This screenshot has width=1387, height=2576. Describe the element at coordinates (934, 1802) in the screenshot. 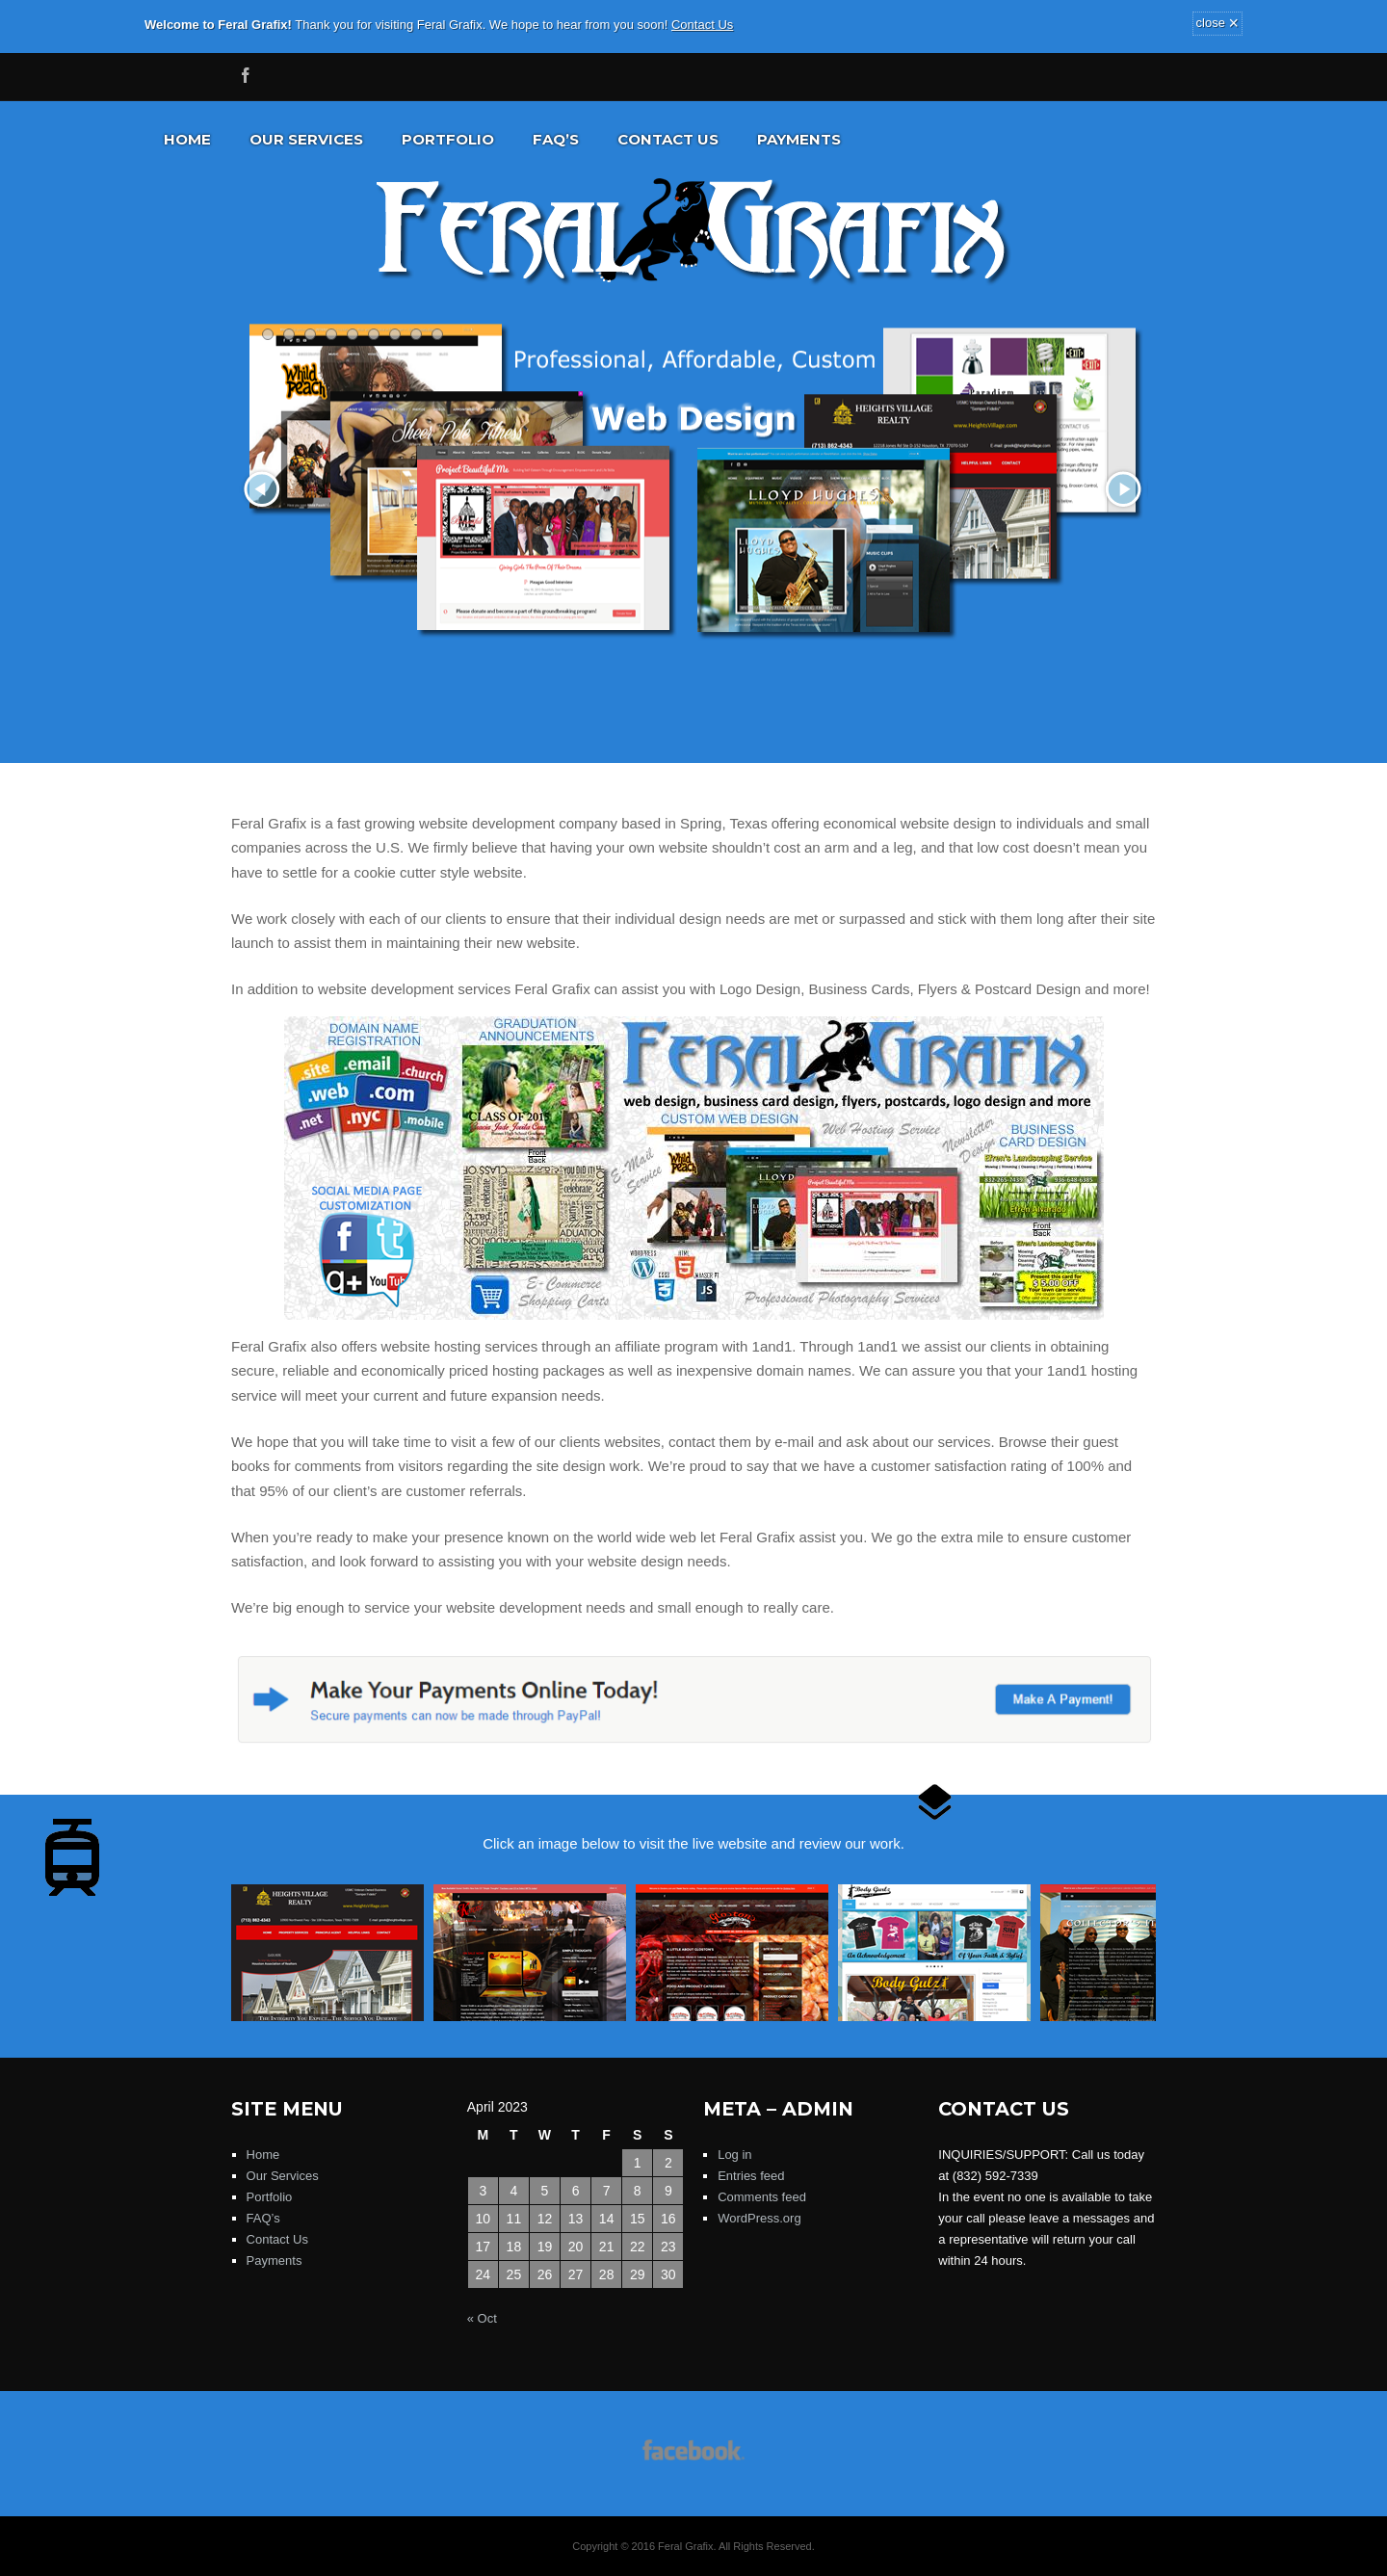

I see `toggle map layers or overlays` at that location.